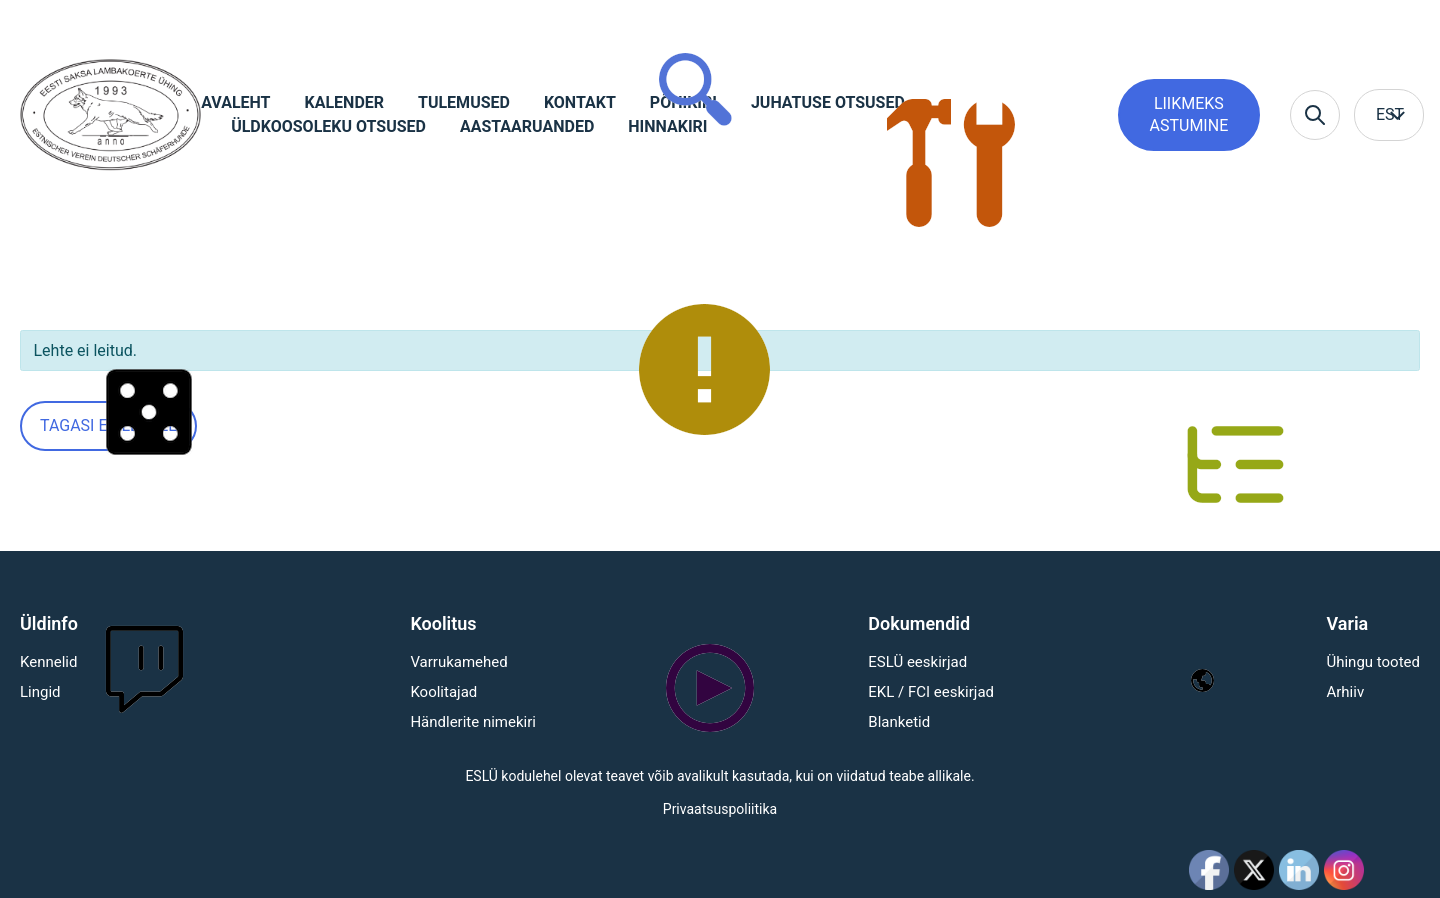  What do you see at coordinates (704, 369) in the screenshot?
I see `indicates an error or warning state` at bounding box center [704, 369].